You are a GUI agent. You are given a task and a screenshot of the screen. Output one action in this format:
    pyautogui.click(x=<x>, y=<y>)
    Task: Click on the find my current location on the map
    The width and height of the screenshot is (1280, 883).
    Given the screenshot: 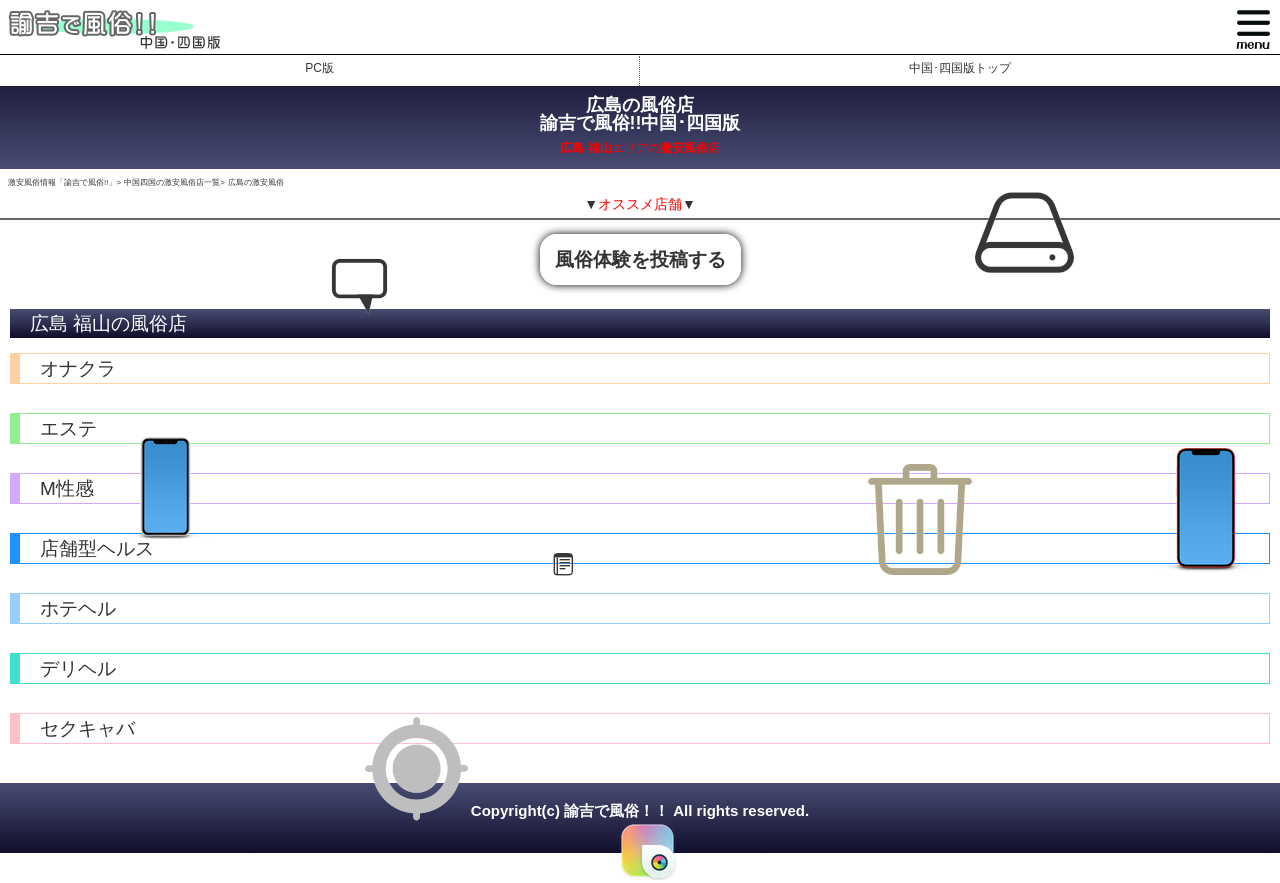 What is the action you would take?
    pyautogui.click(x=420, y=772)
    